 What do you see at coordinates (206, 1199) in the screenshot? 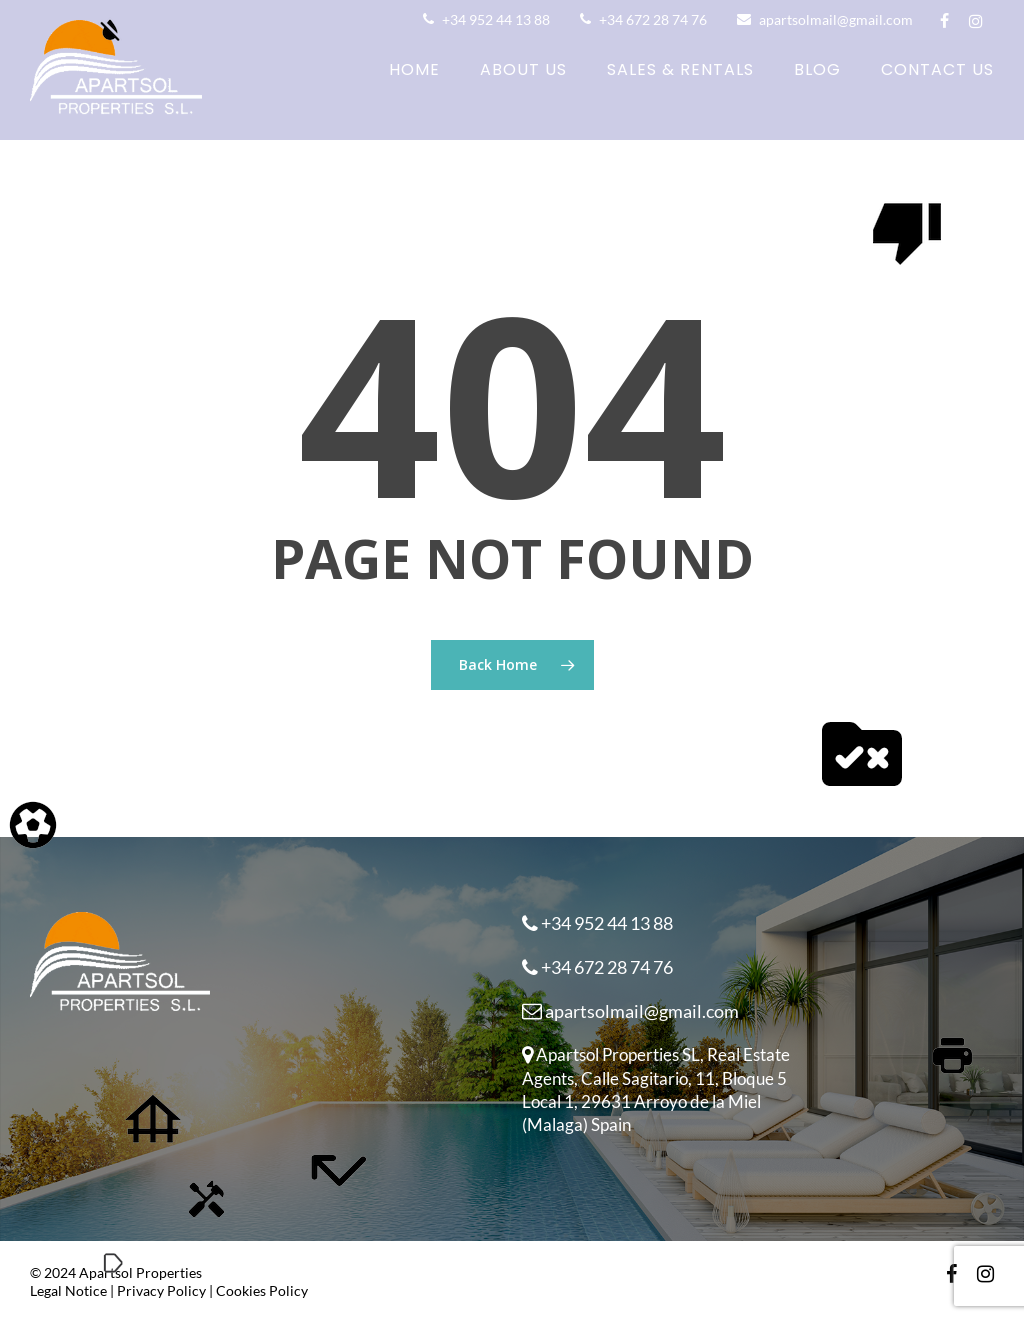
I see `access tools and settings` at bounding box center [206, 1199].